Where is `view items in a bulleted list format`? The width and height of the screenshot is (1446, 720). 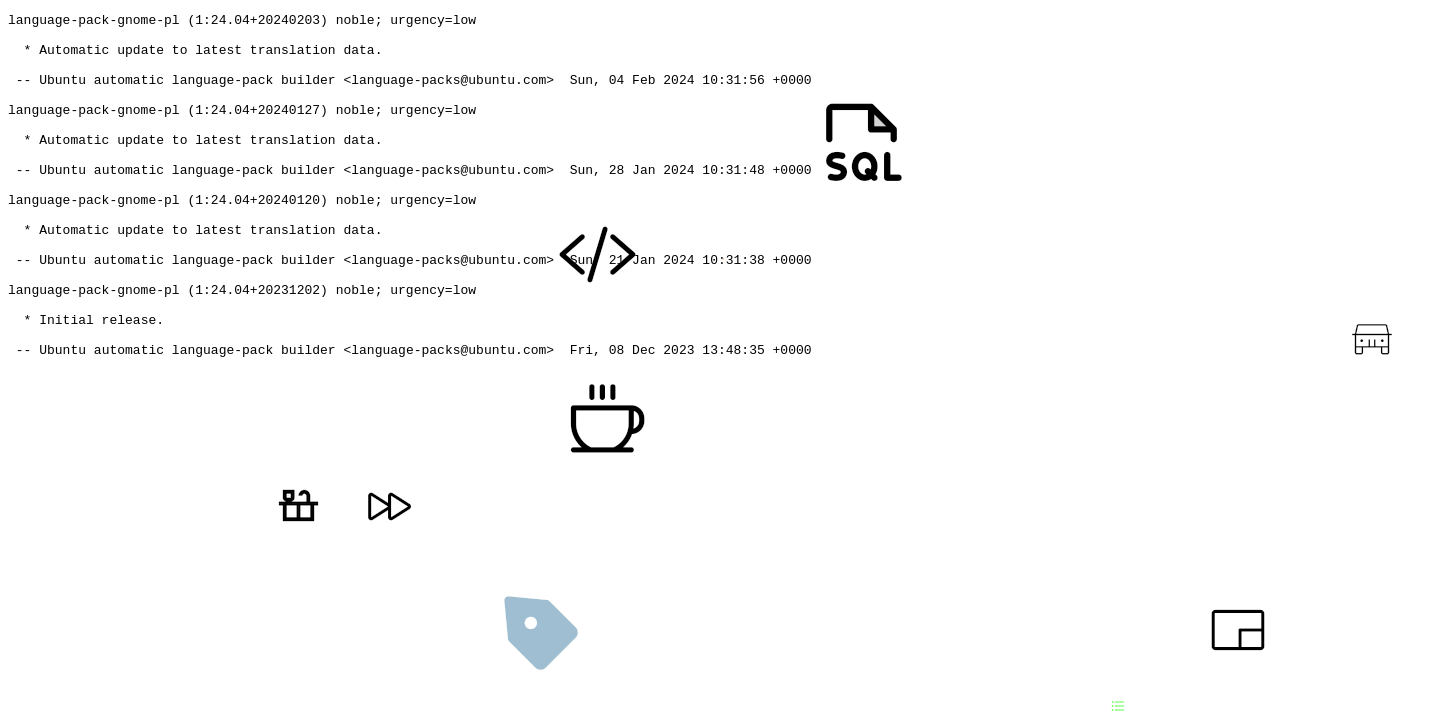 view items in a bulleted list format is located at coordinates (1118, 706).